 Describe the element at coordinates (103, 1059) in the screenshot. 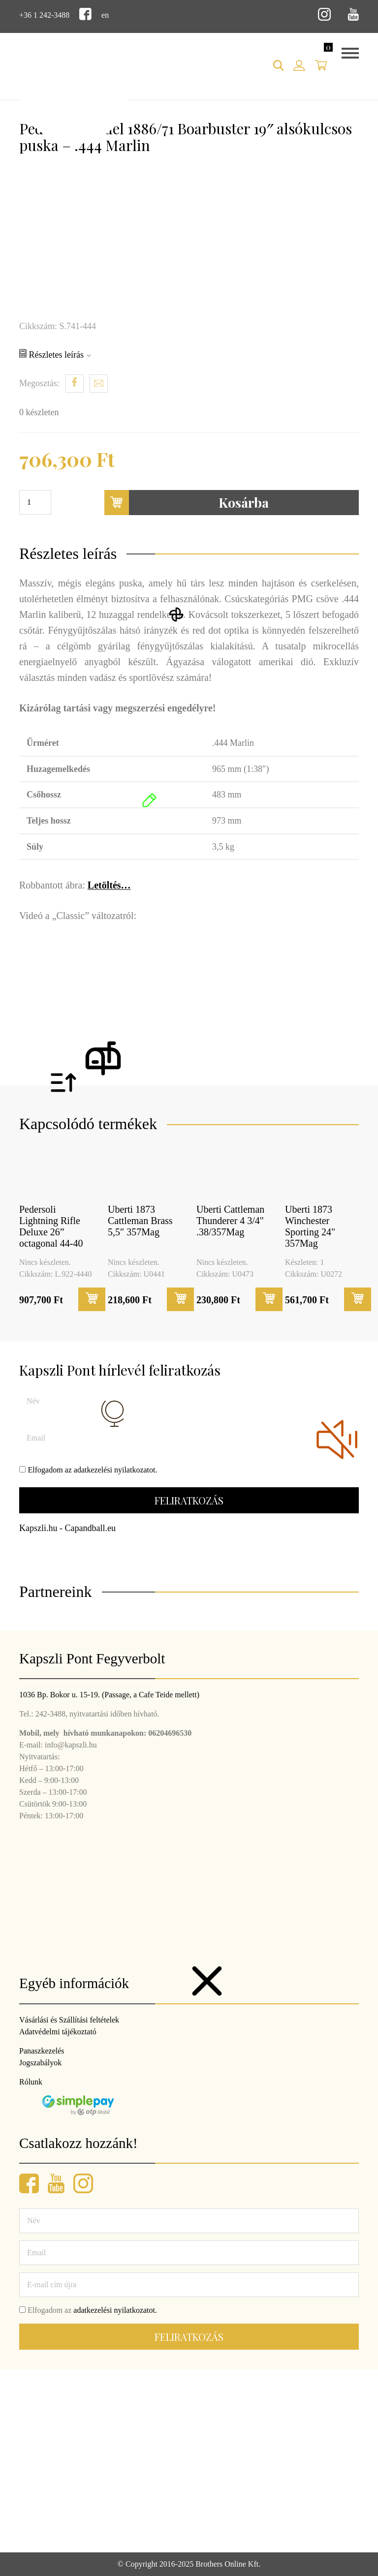

I see `access your mailbox or inbox` at that location.